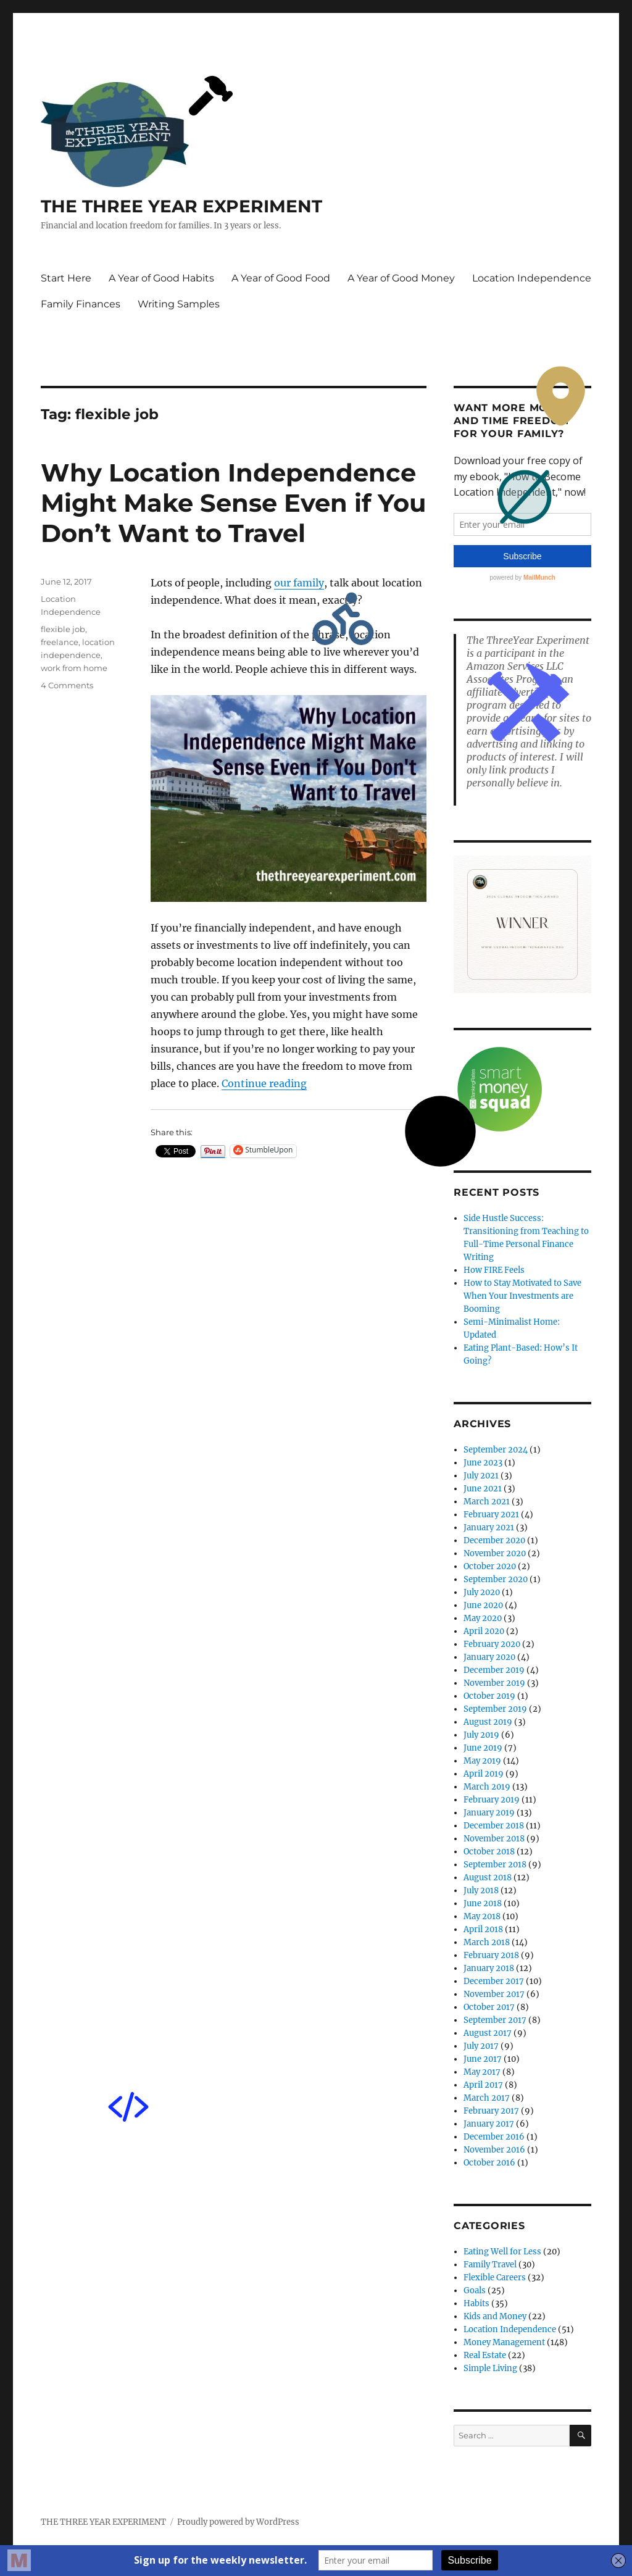 The image size is (632, 2576). I want to click on indicates a Discord staff member, so click(528, 702).